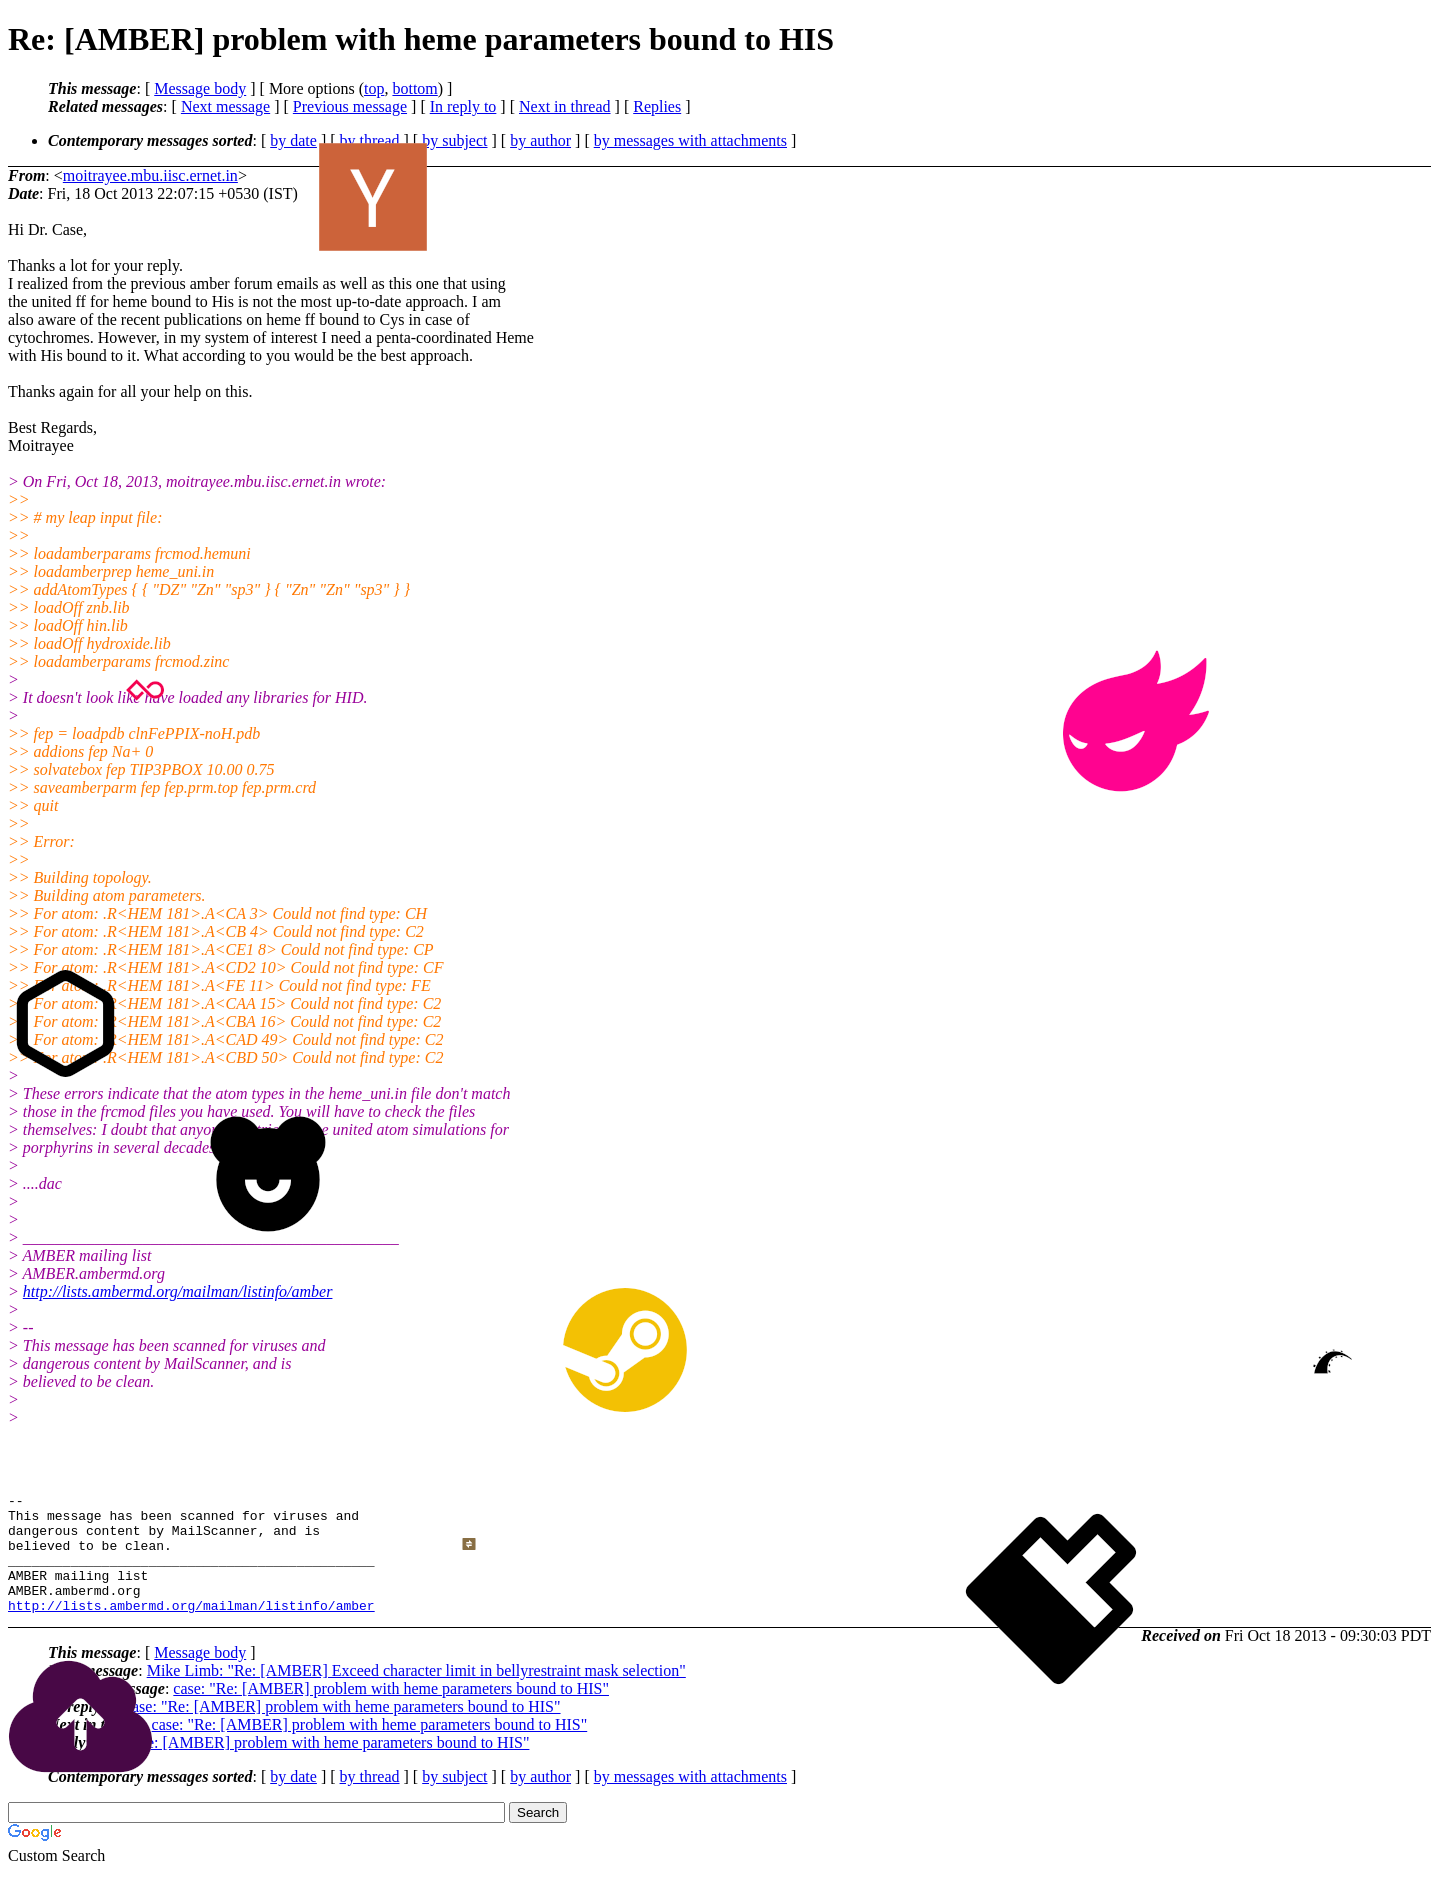 The width and height of the screenshot is (1439, 1897). I want to click on smiling bear mascot or brand logo, so click(268, 1174).